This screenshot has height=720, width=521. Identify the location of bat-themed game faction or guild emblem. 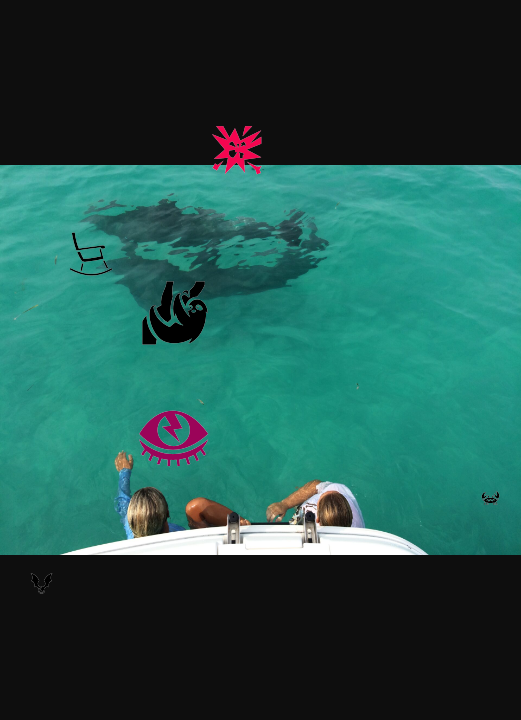
(41, 583).